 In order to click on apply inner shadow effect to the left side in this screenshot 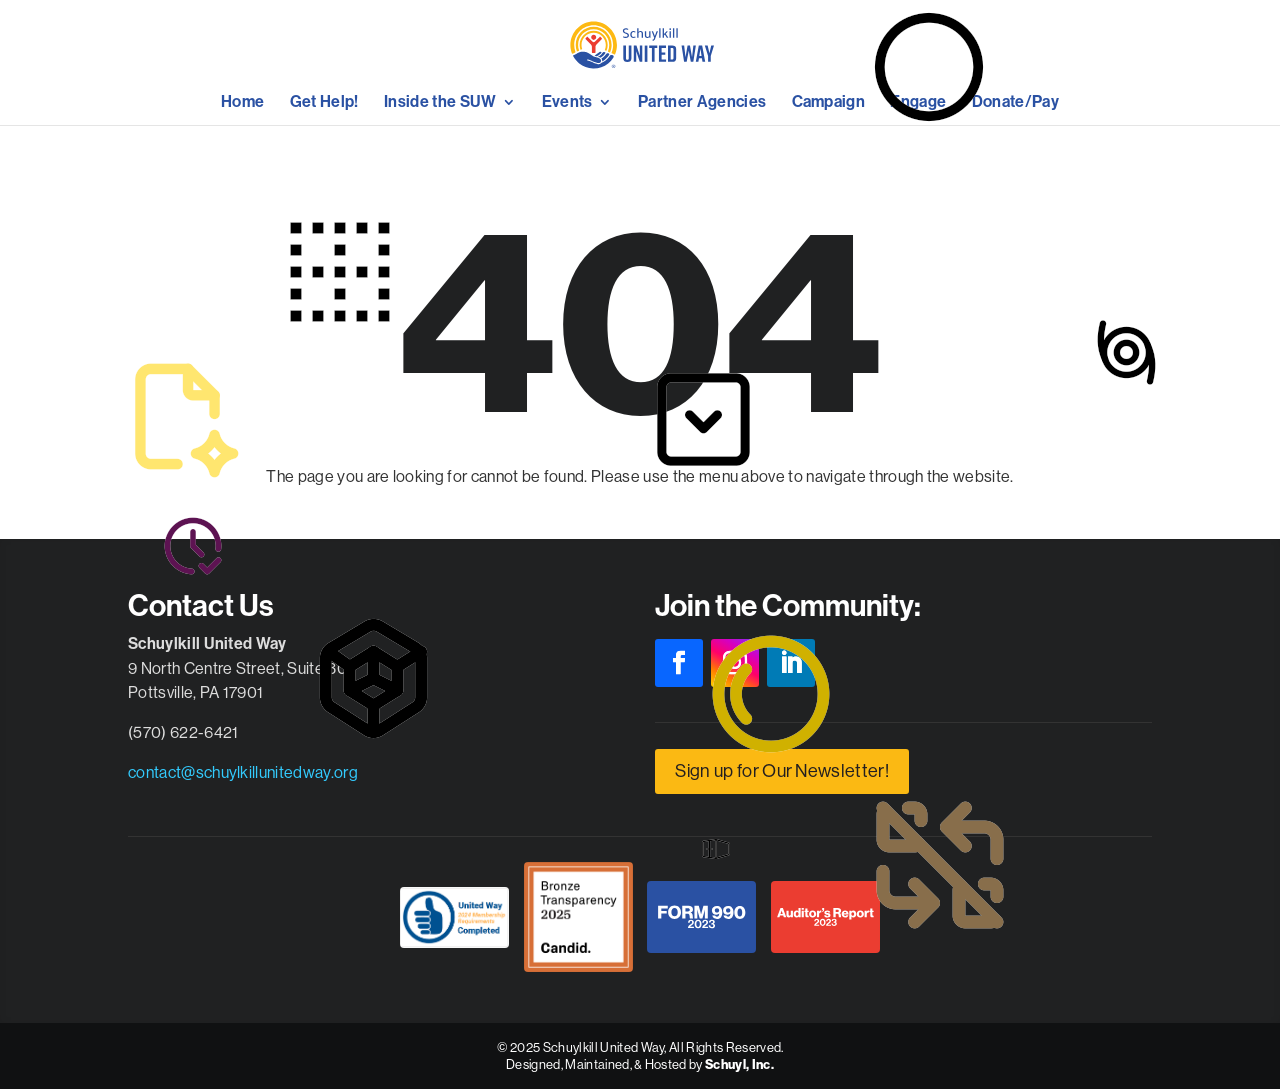, I will do `click(771, 694)`.